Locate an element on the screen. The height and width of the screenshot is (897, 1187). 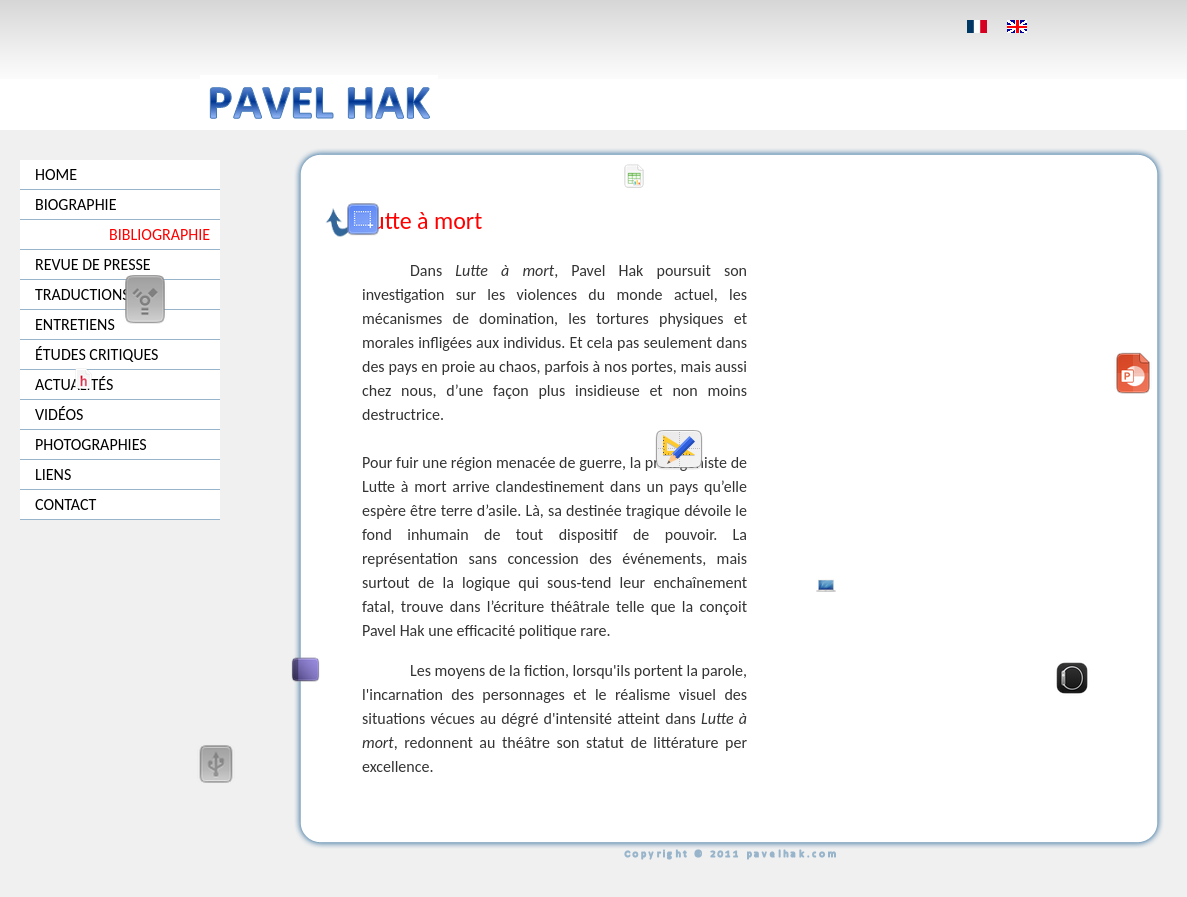
access firewire external hard drive is located at coordinates (145, 299).